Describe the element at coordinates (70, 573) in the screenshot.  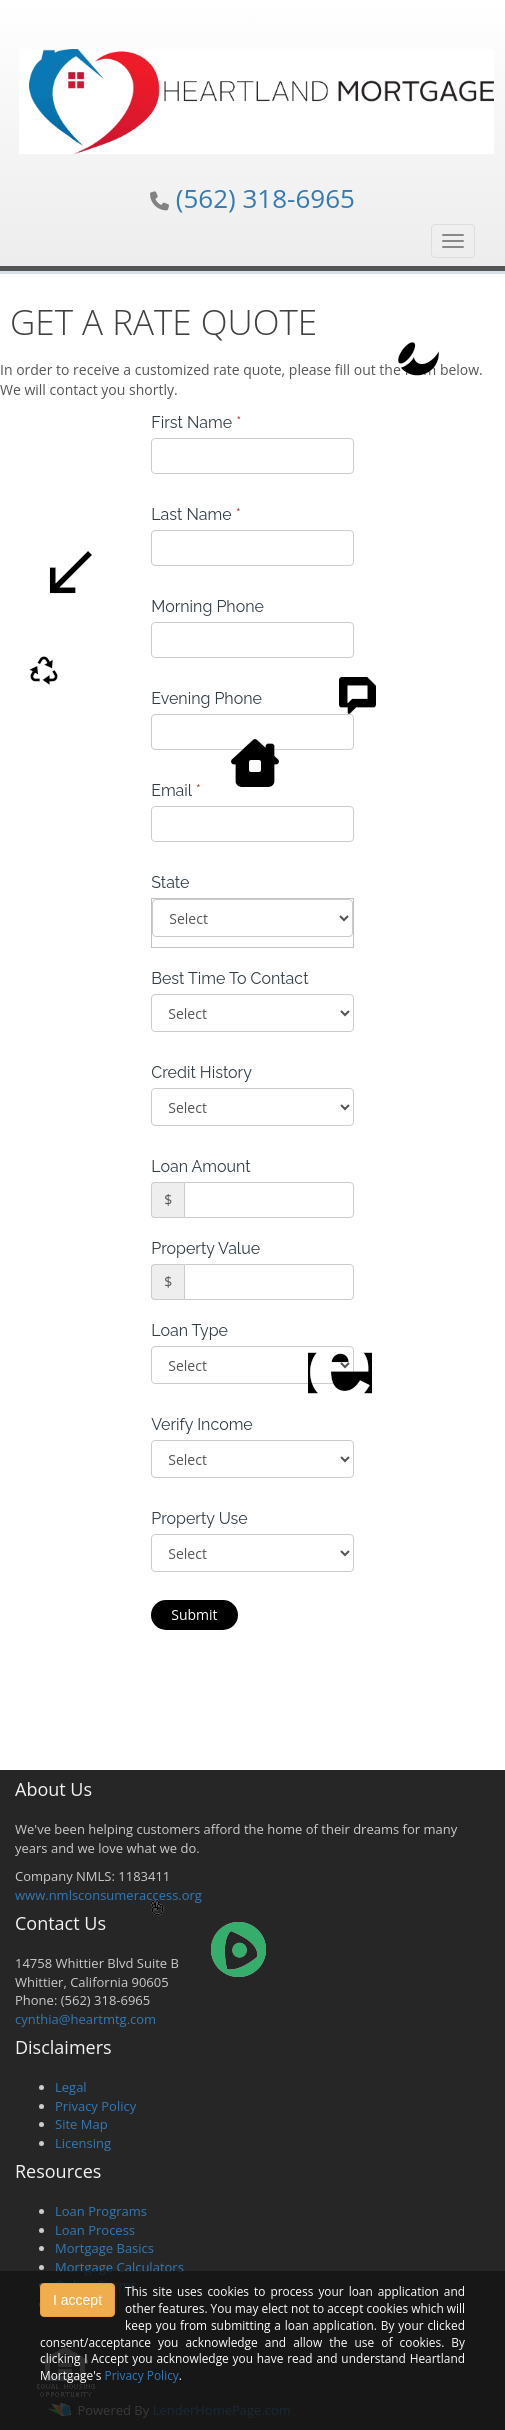
I see `navigate back and down in a hierarchy` at that location.